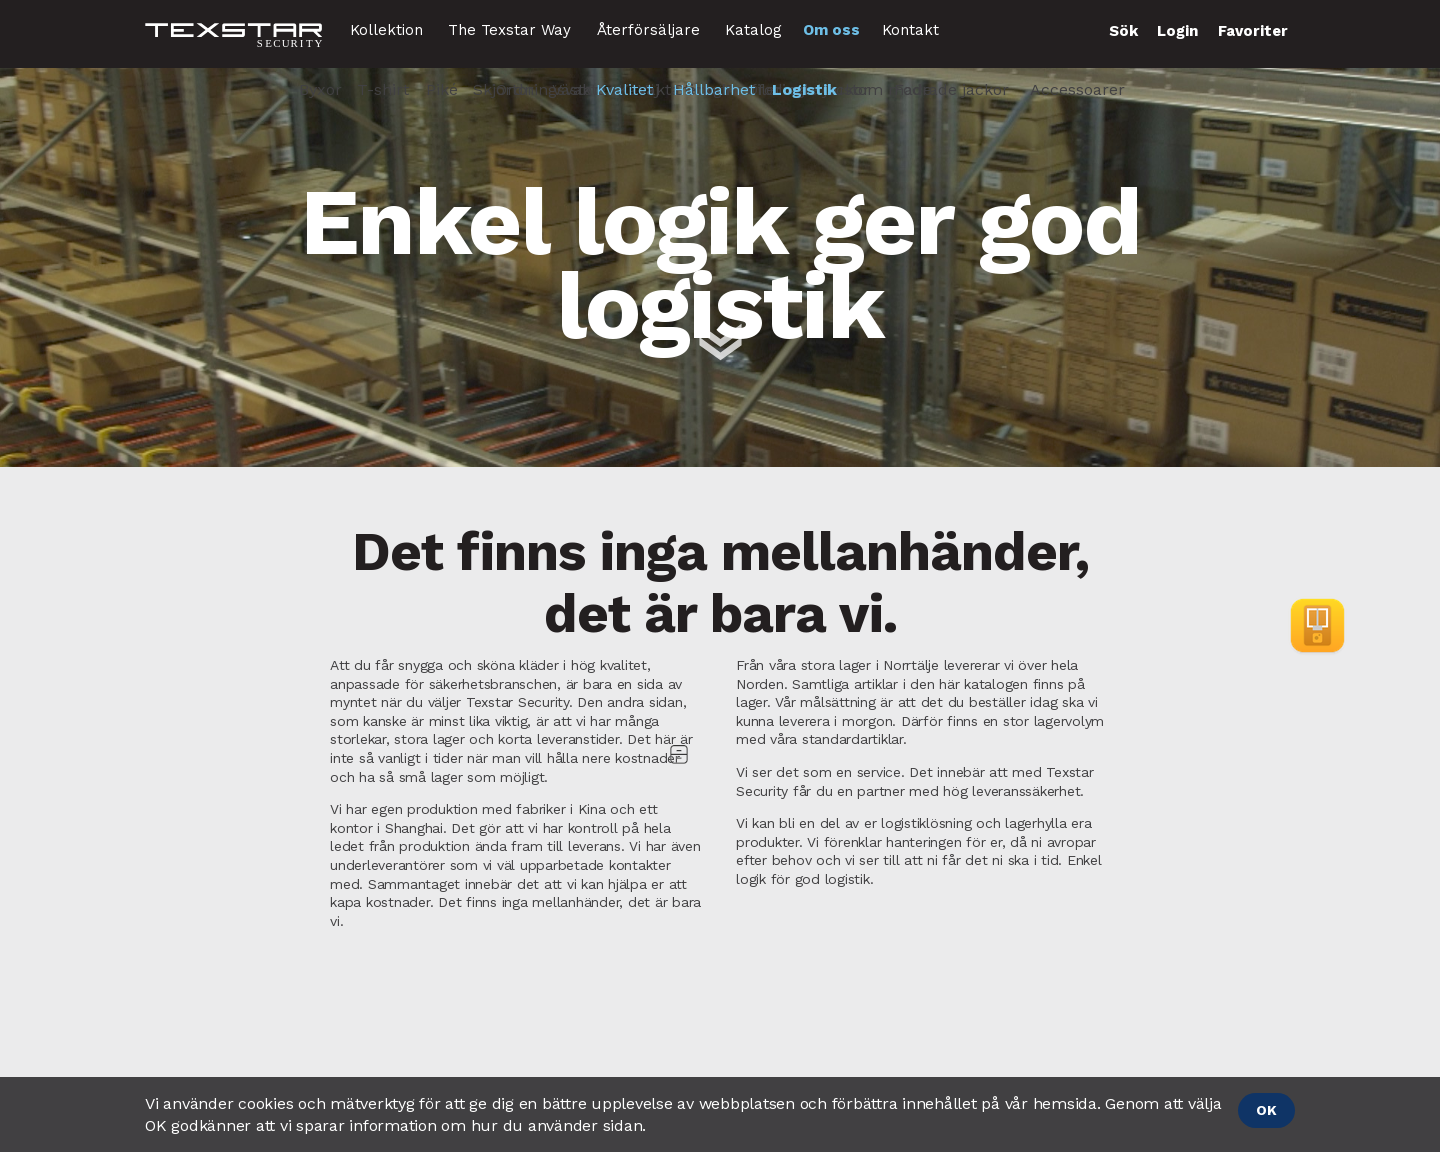  I want to click on open Piper mouse configuration app, so click(1317, 625).